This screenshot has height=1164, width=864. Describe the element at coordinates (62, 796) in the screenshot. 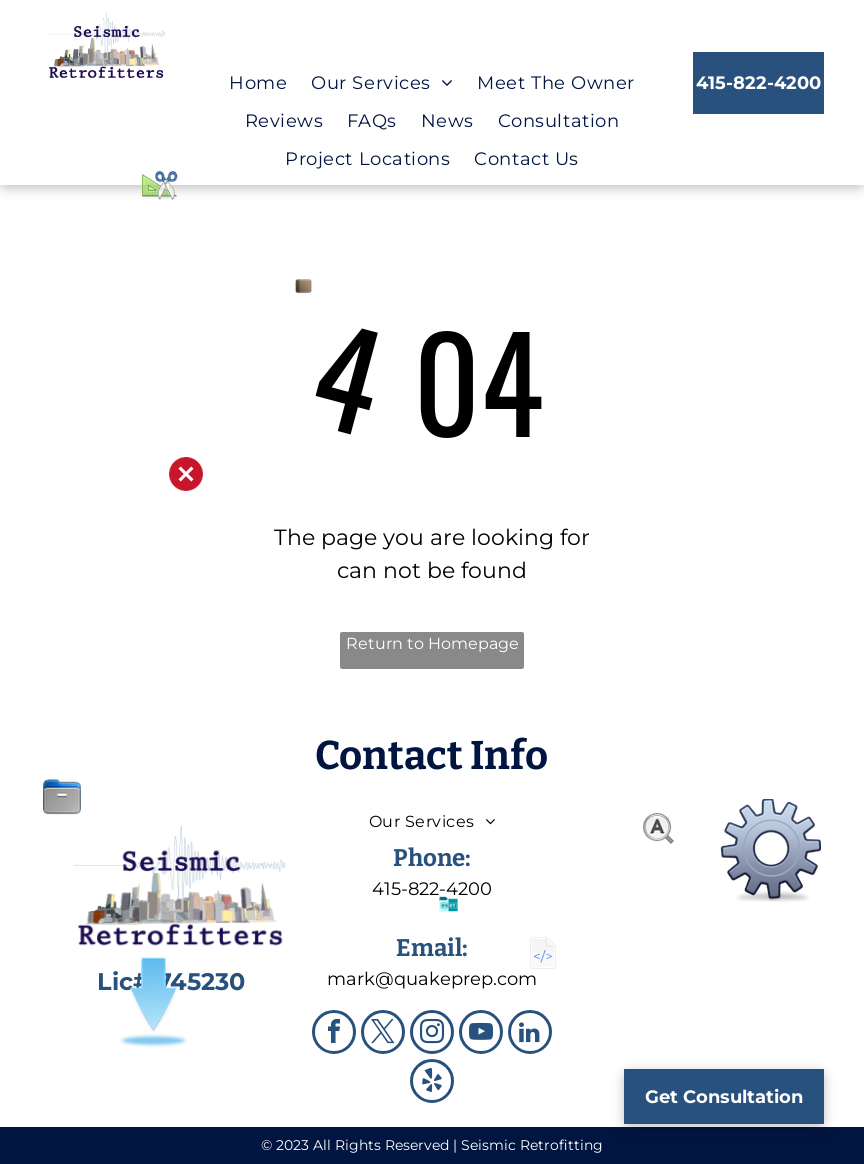

I see `open the file manager` at that location.